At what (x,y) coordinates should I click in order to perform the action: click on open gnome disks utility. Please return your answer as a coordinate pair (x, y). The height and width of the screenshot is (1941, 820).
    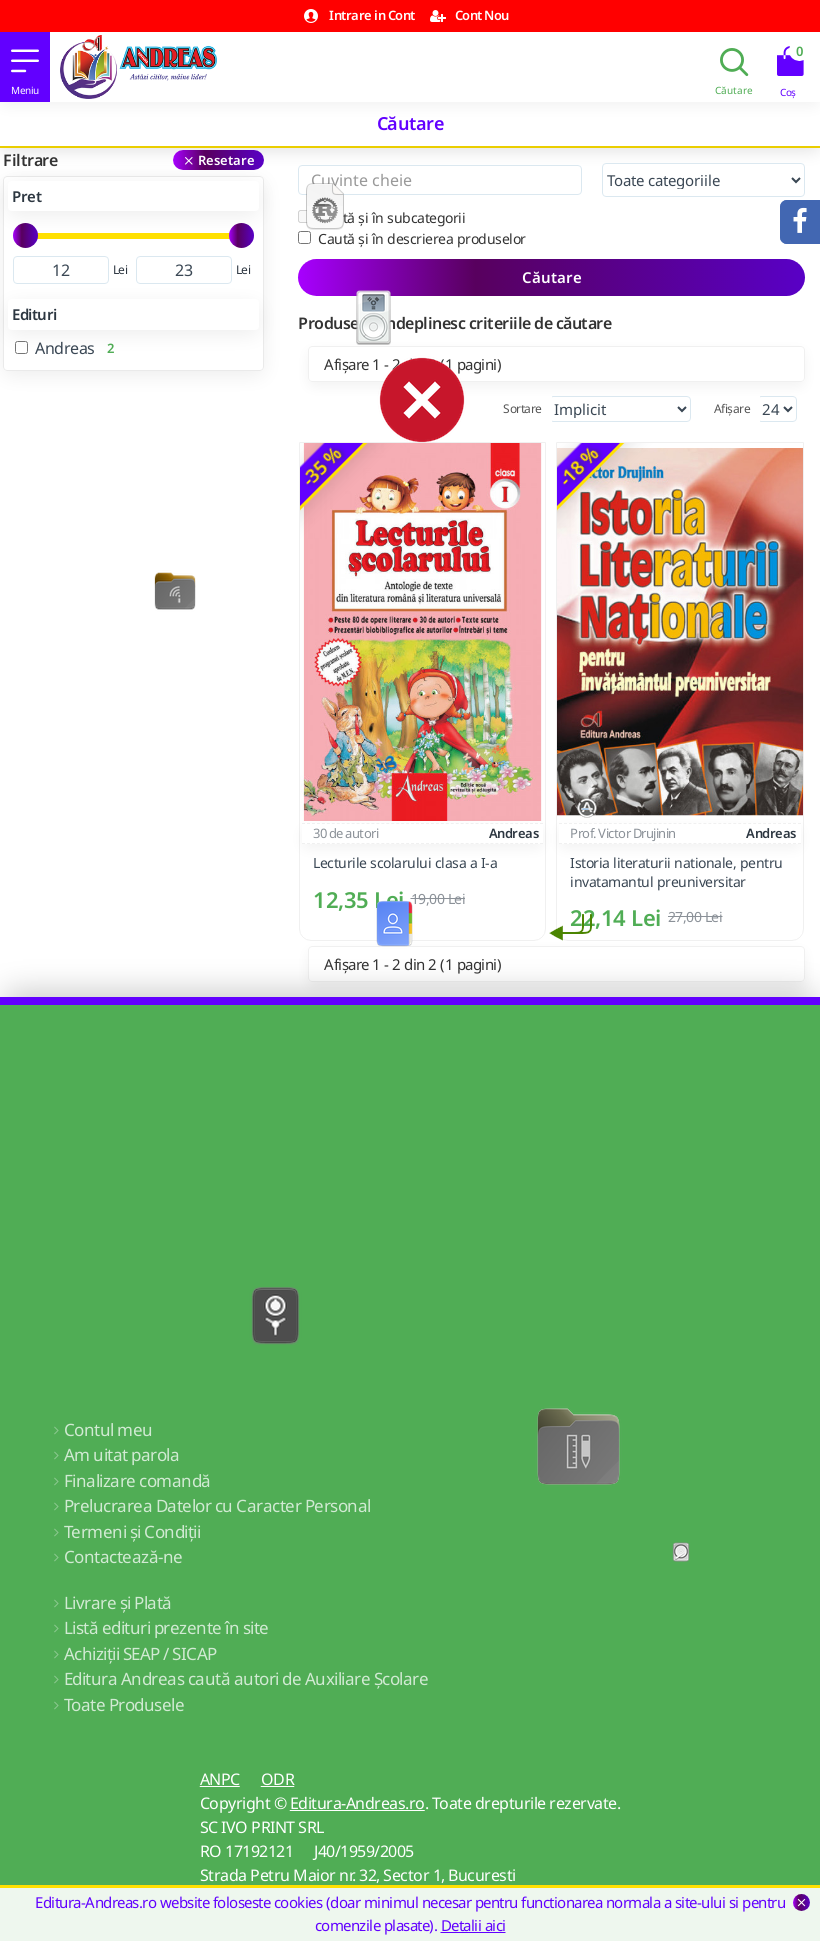
    Looking at the image, I should click on (681, 1552).